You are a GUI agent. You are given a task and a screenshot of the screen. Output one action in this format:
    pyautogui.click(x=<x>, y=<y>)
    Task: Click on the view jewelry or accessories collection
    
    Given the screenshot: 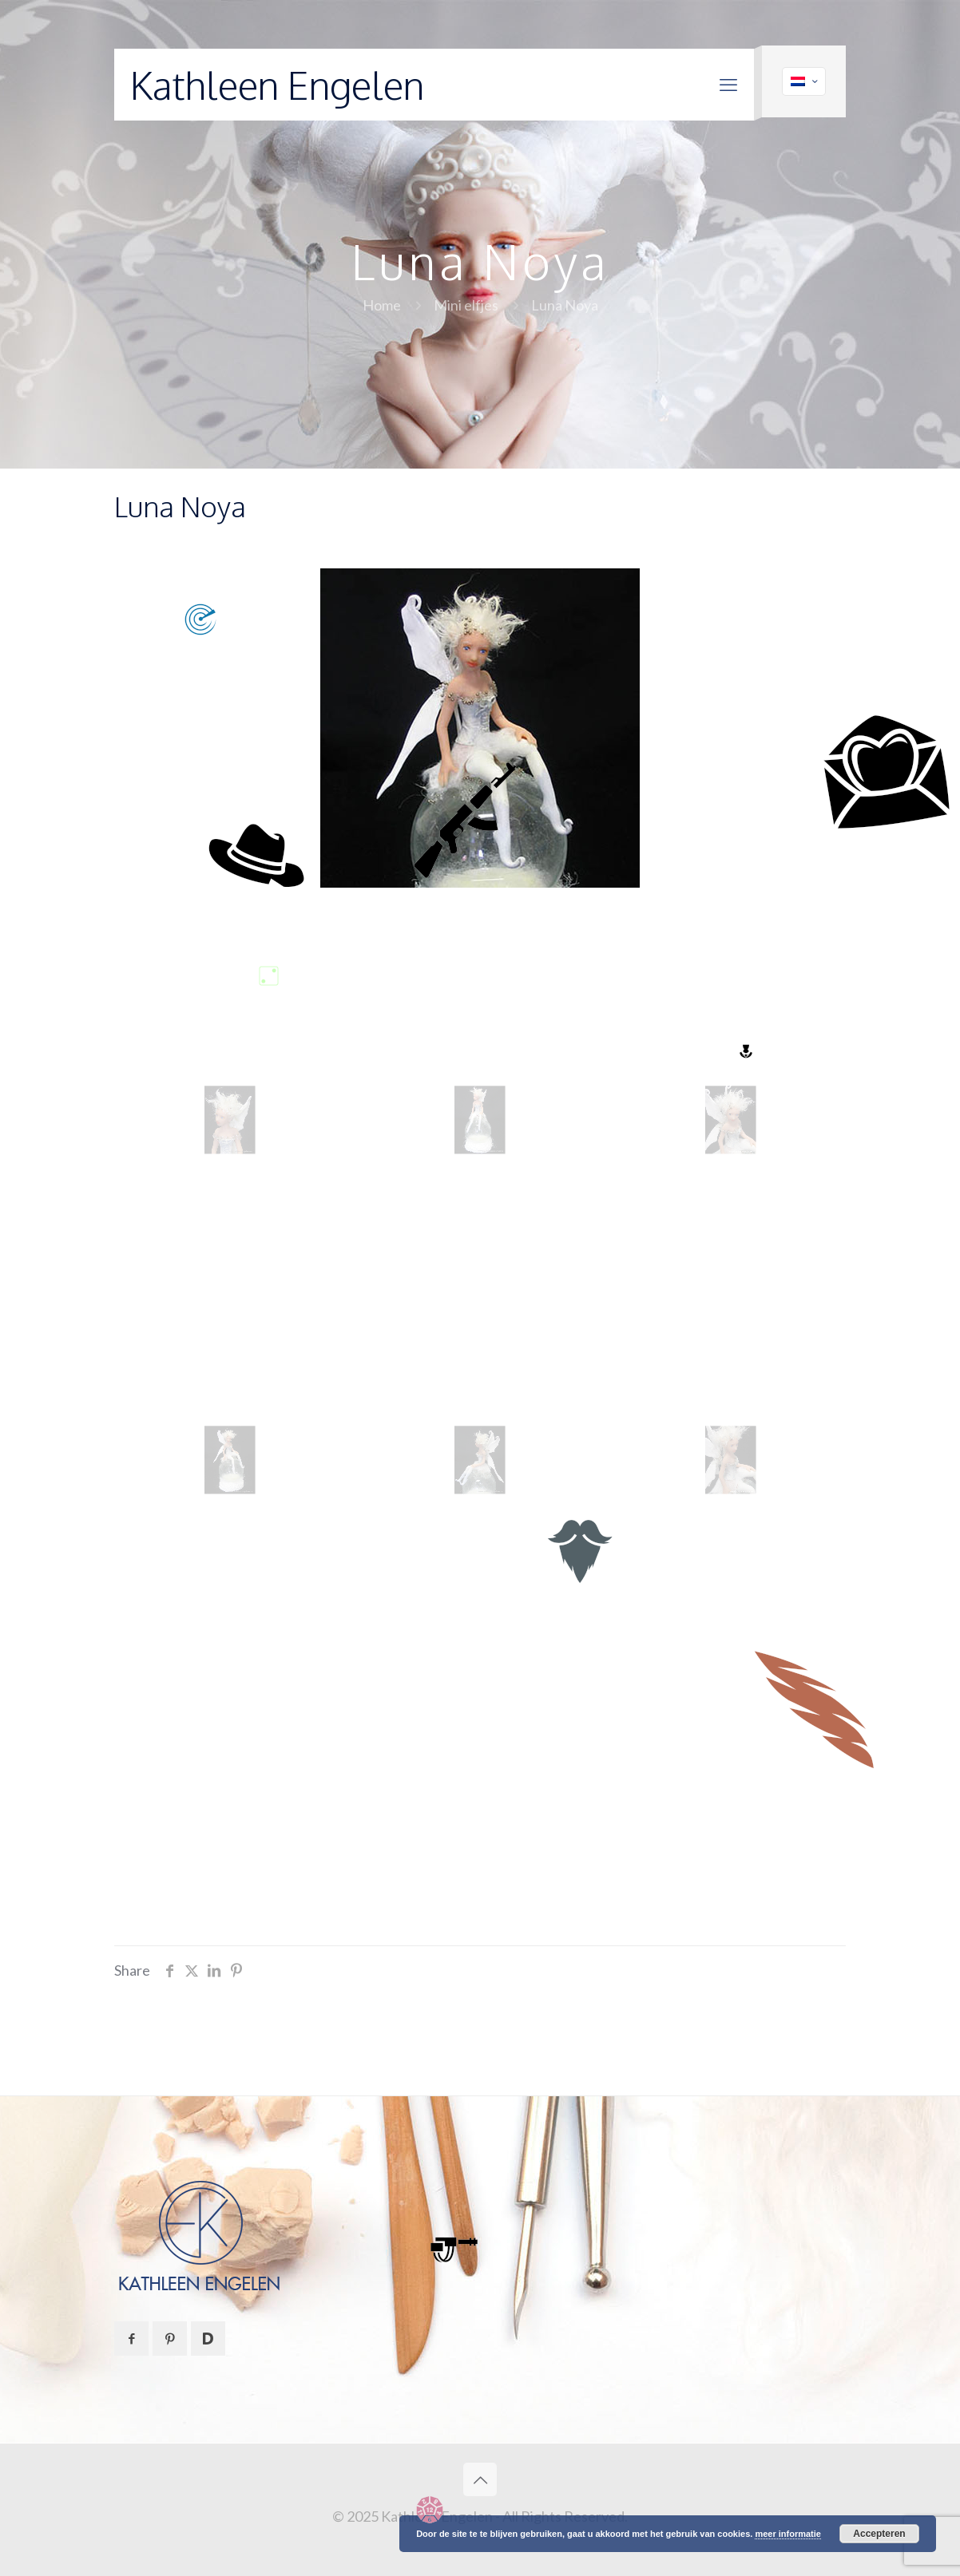 What is the action you would take?
    pyautogui.click(x=746, y=1051)
    